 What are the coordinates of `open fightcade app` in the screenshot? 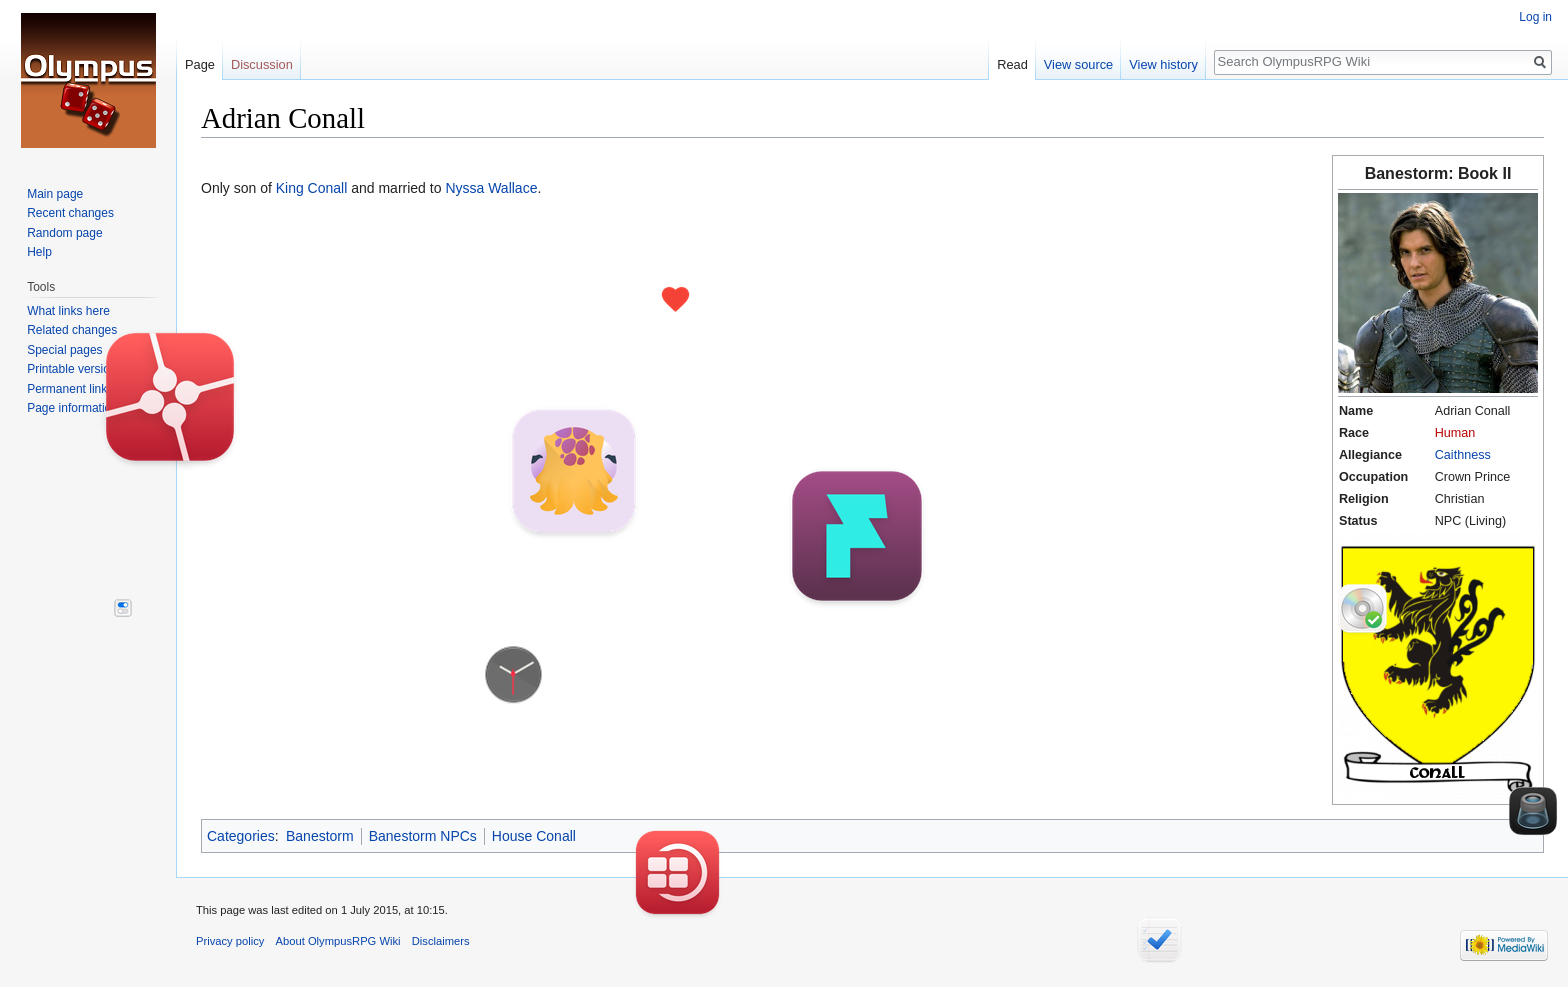 It's located at (857, 536).